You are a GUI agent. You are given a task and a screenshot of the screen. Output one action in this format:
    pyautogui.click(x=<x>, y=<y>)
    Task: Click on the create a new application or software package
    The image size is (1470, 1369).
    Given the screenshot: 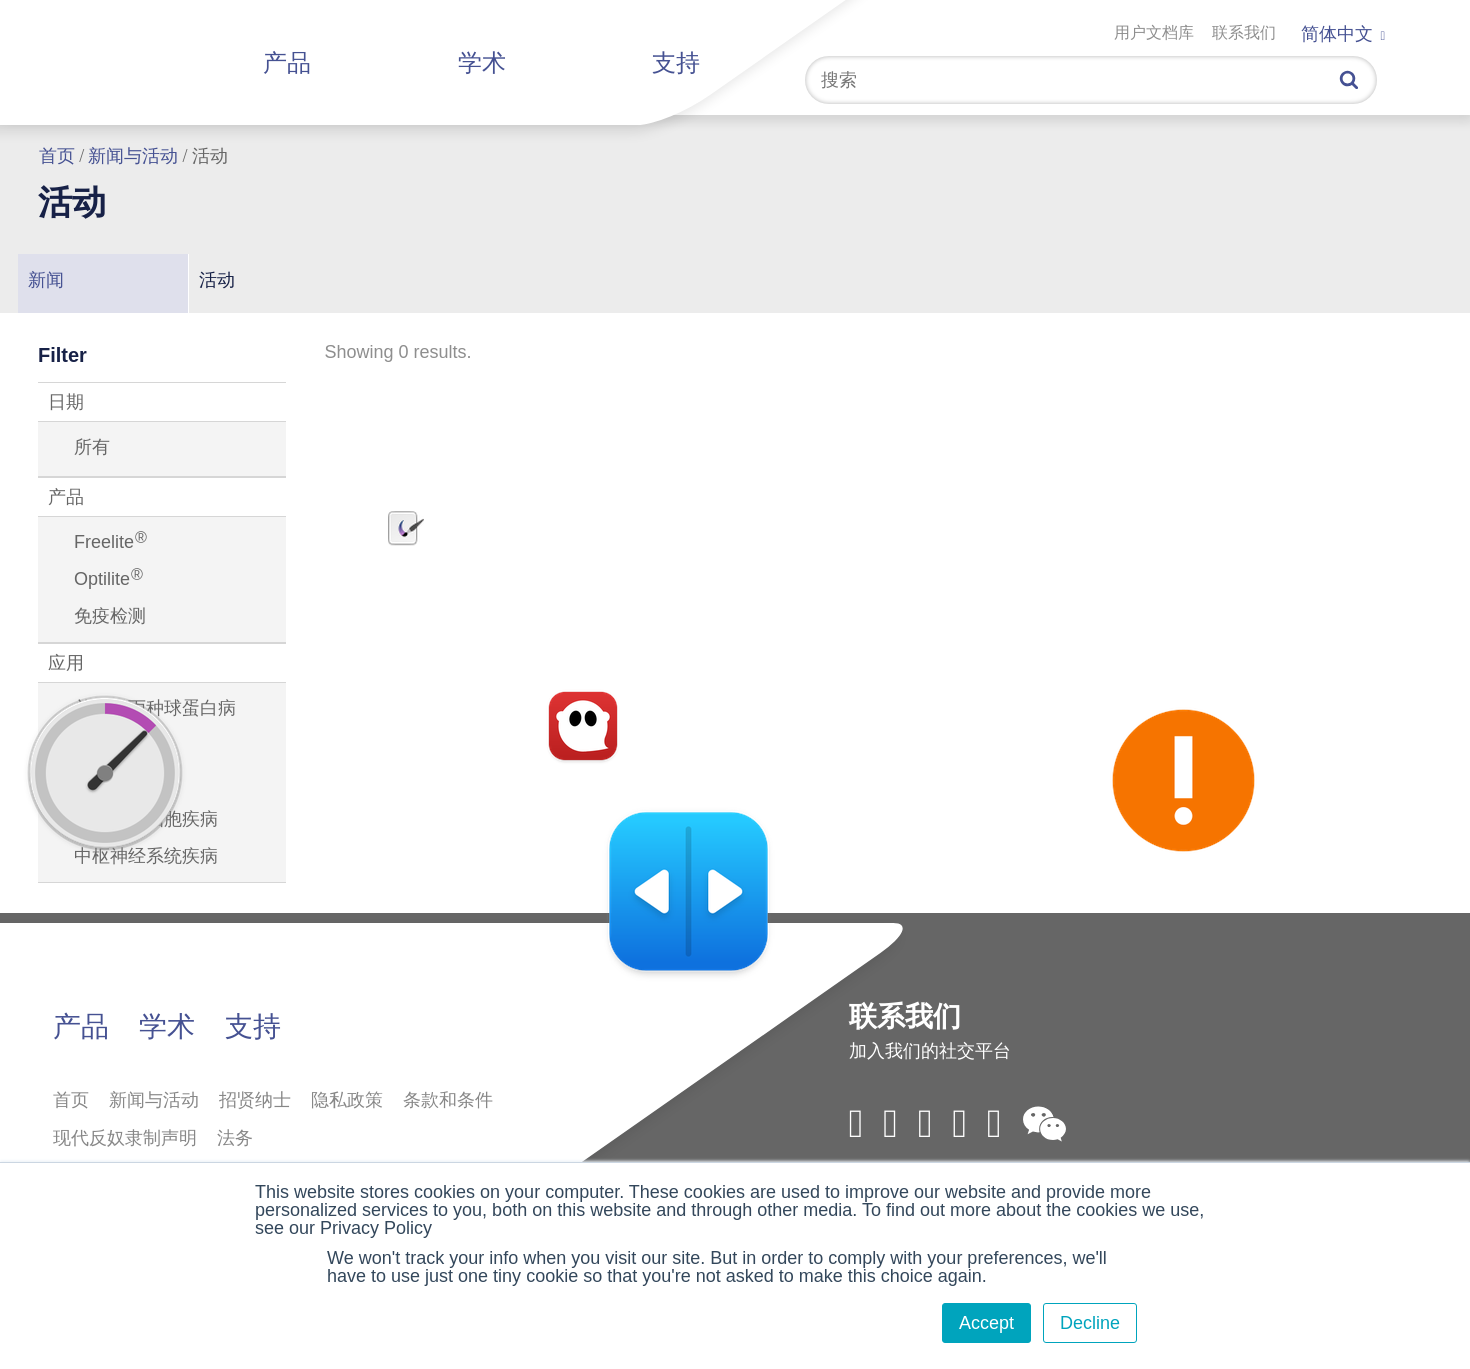 What is the action you would take?
    pyautogui.click(x=406, y=528)
    